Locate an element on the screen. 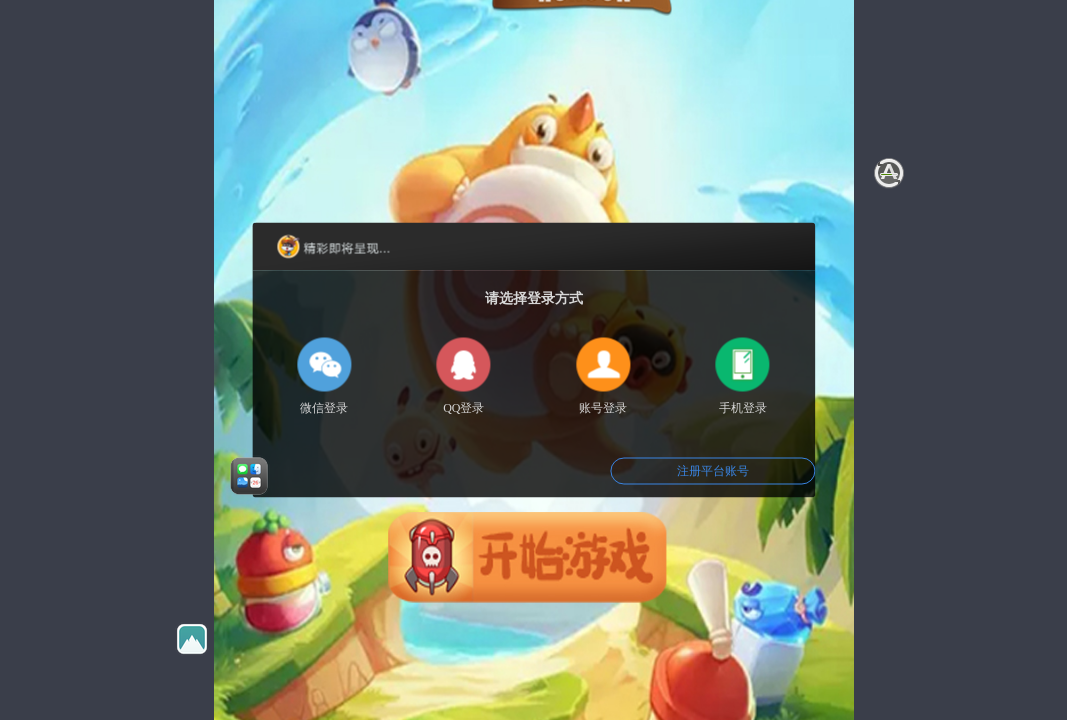 The width and height of the screenshot is (1067, 720). open nordpass password manager is located at coordinates (192, 639).